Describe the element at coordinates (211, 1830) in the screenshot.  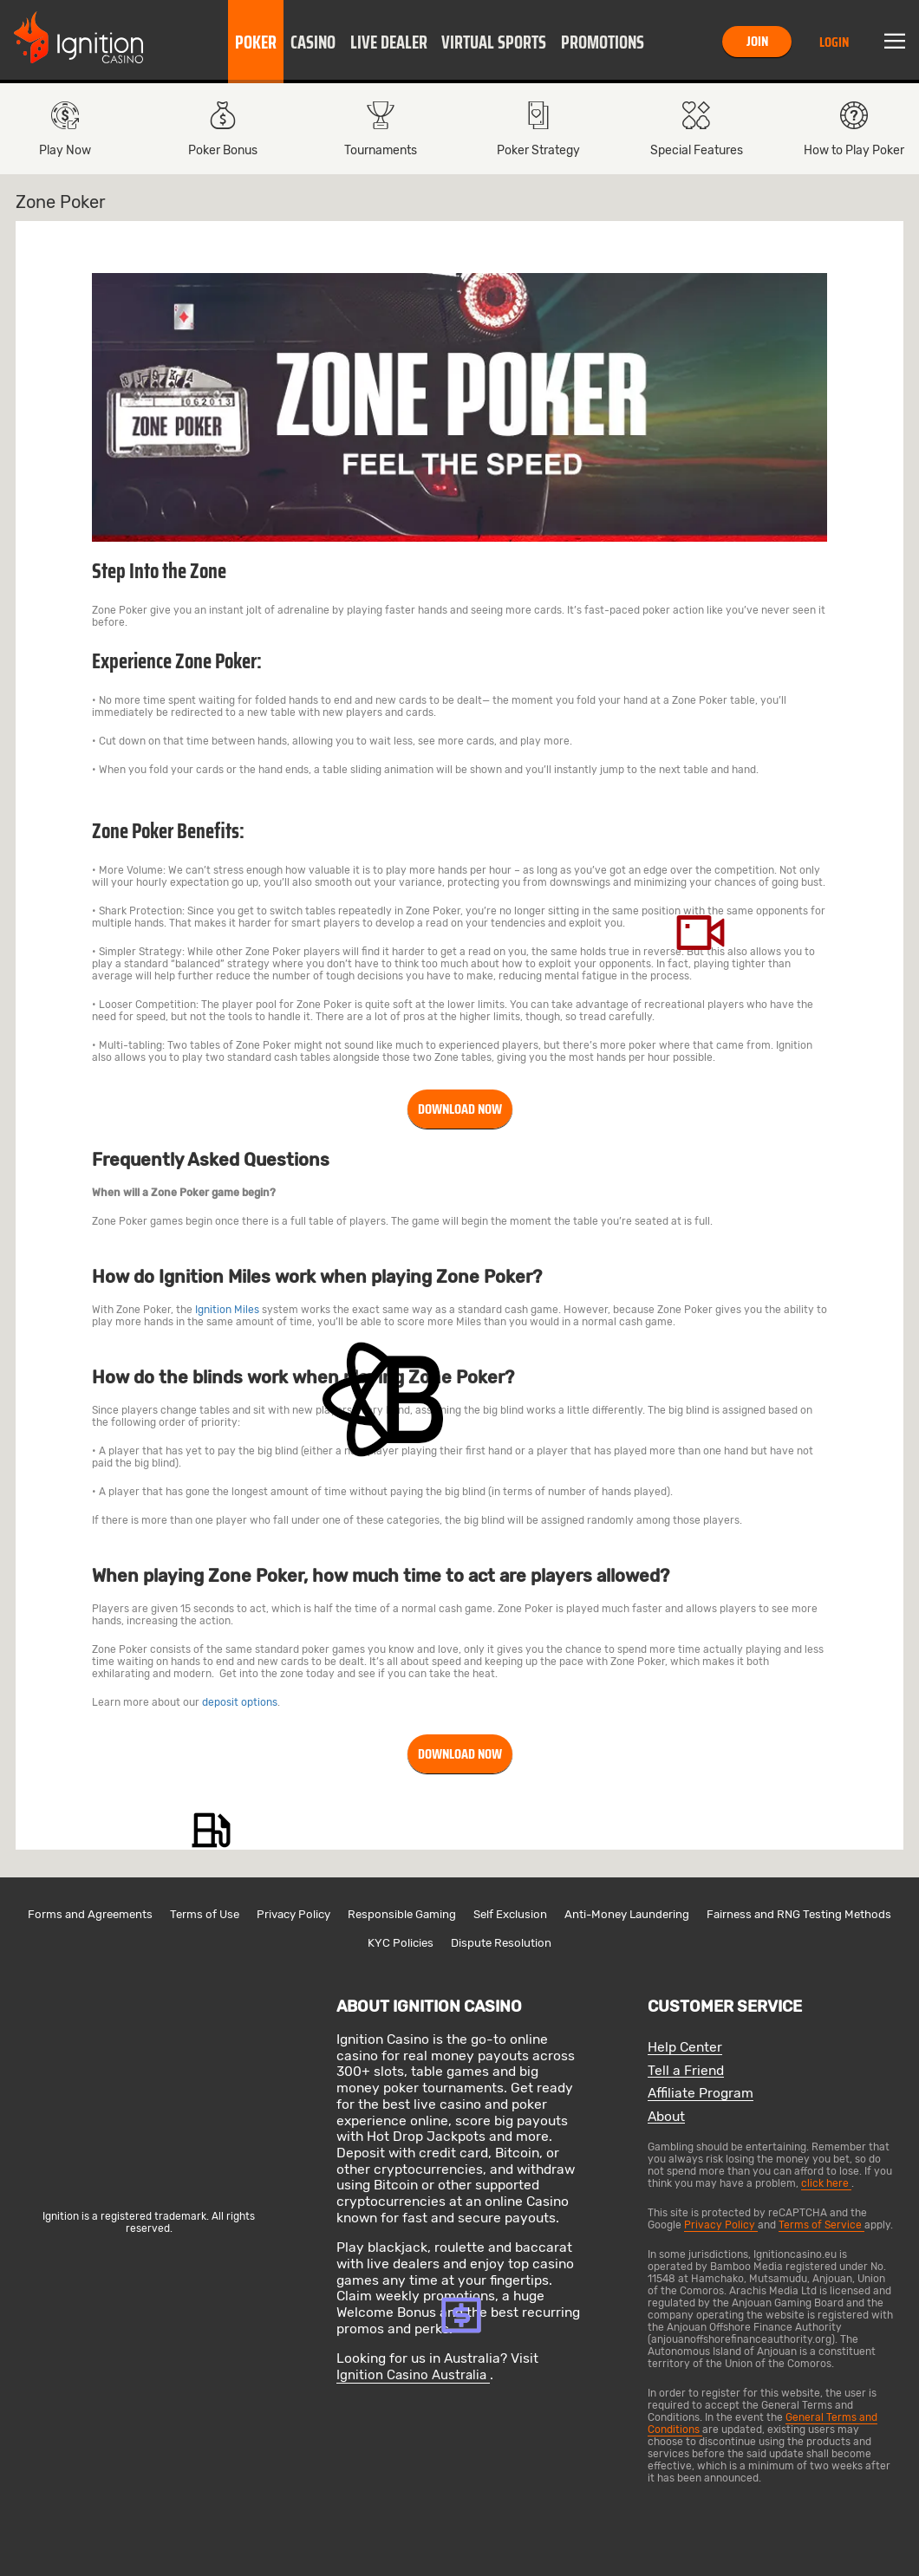
I see `find nearby gas stations` at that location.